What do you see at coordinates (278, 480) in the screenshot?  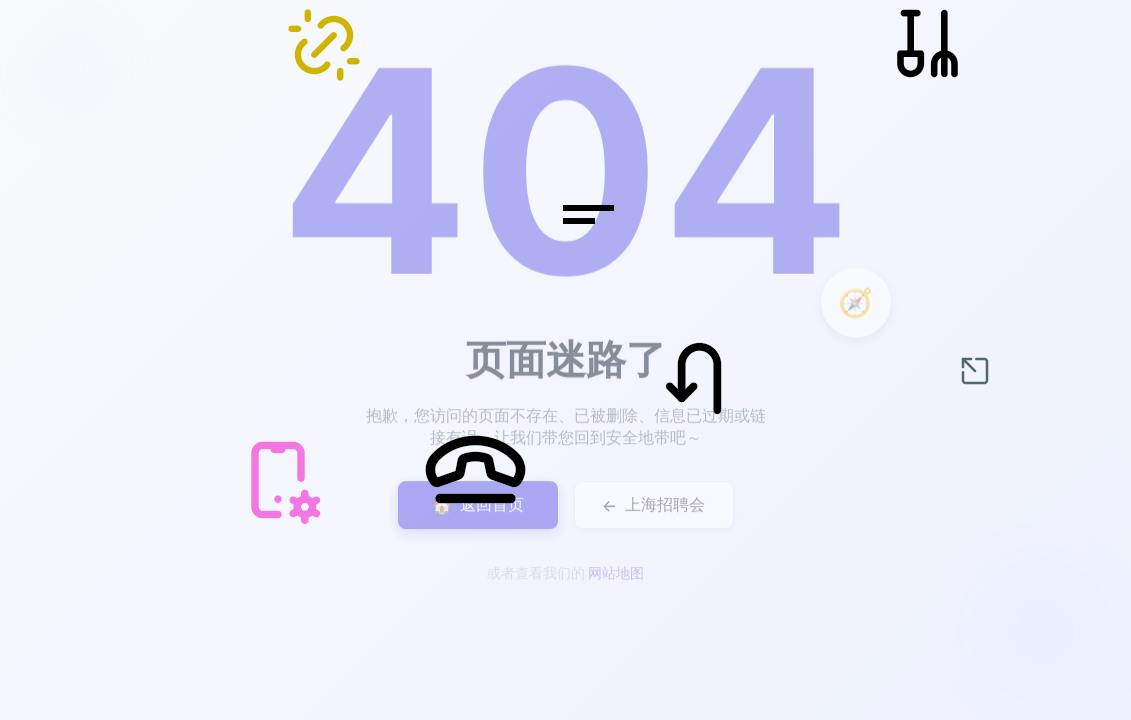 I see `access mobile device settings` at bounding box center [278, 480].